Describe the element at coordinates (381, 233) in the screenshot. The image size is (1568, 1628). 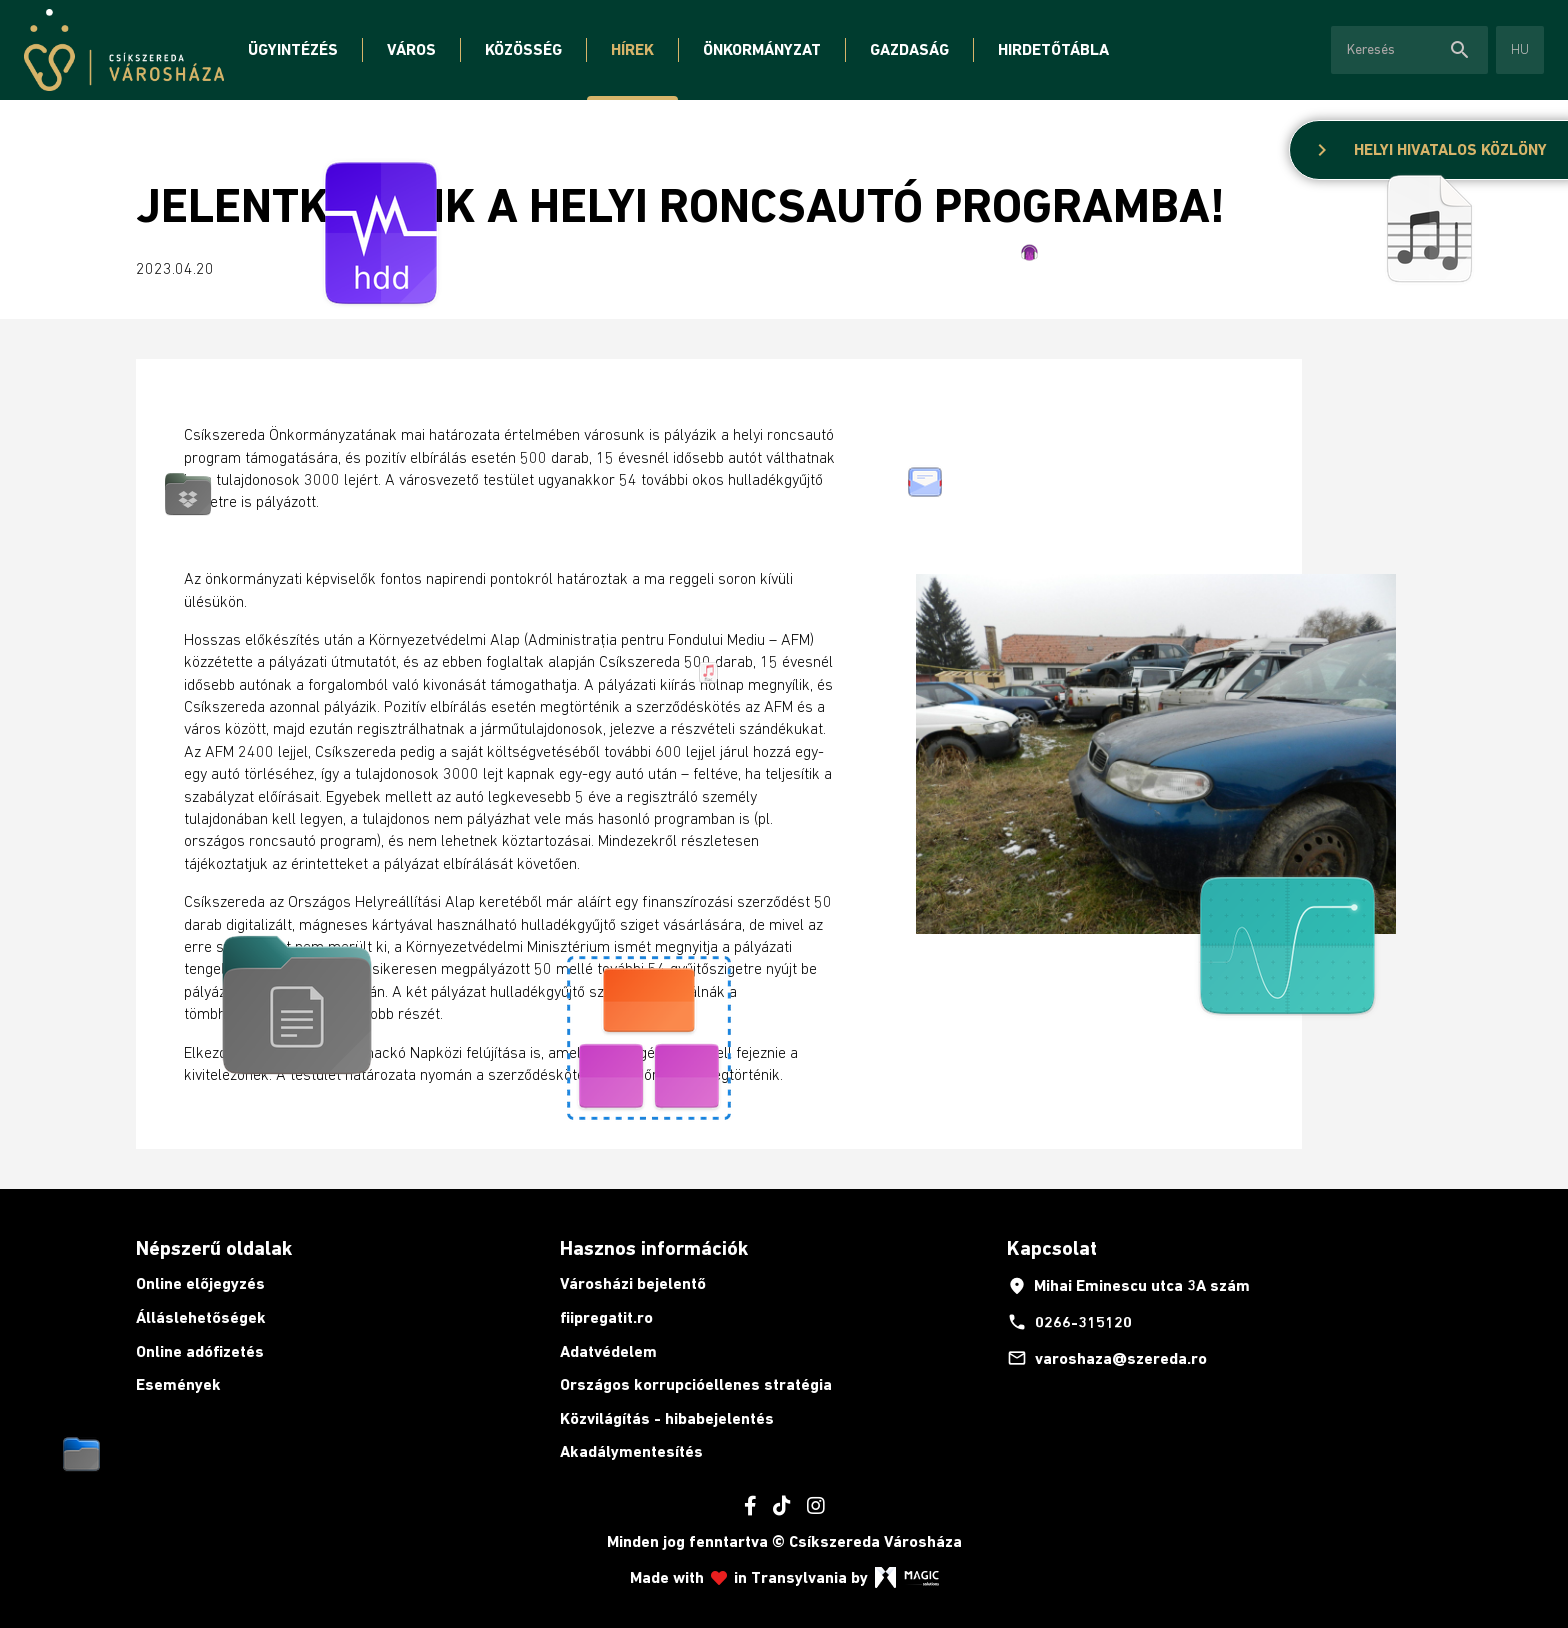
I see `virtualbox hard disk drive file` at that location.